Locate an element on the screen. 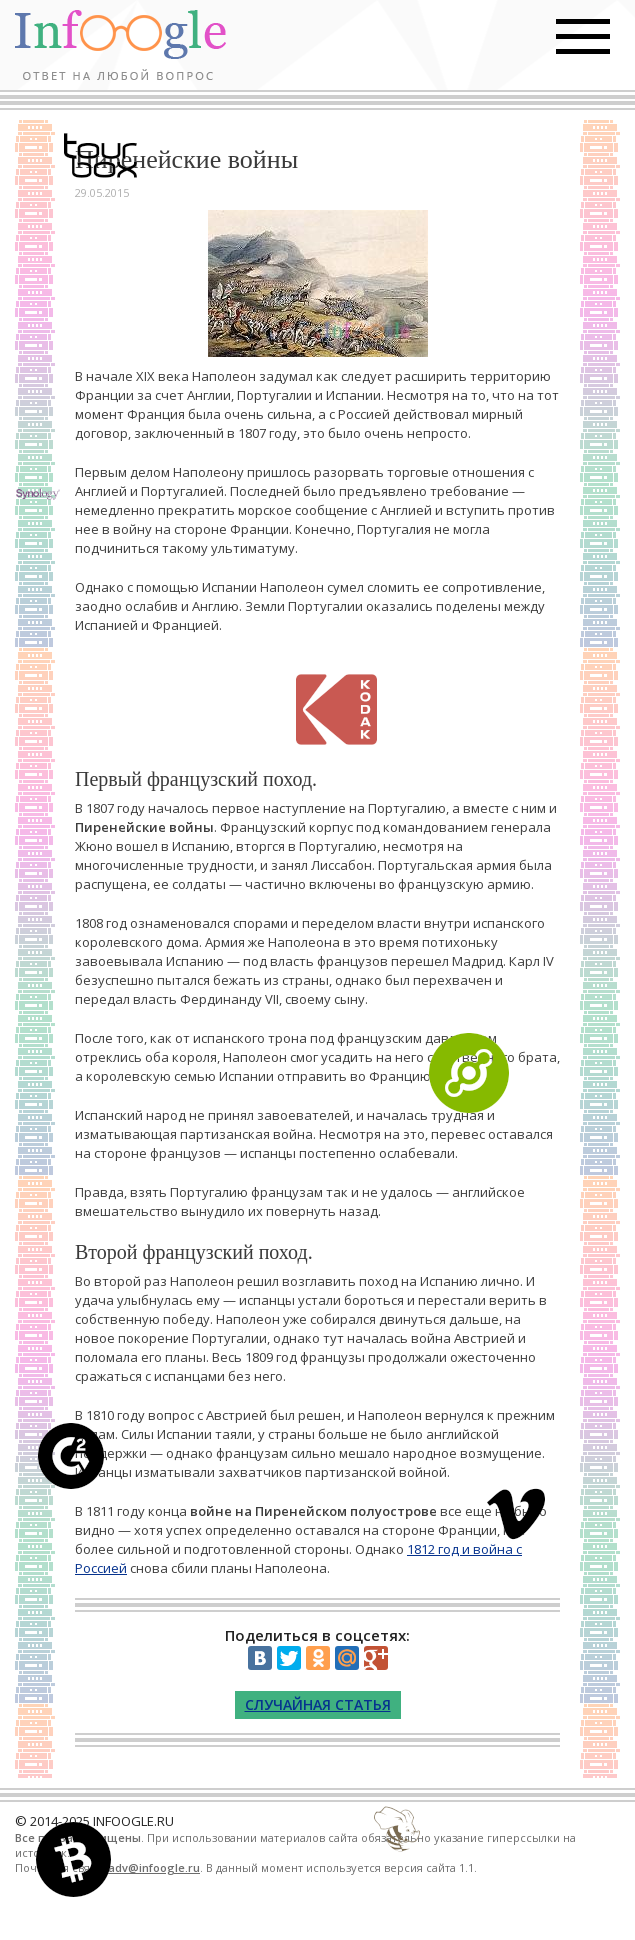  Synology brand logo is located at coordinates (38, 494).